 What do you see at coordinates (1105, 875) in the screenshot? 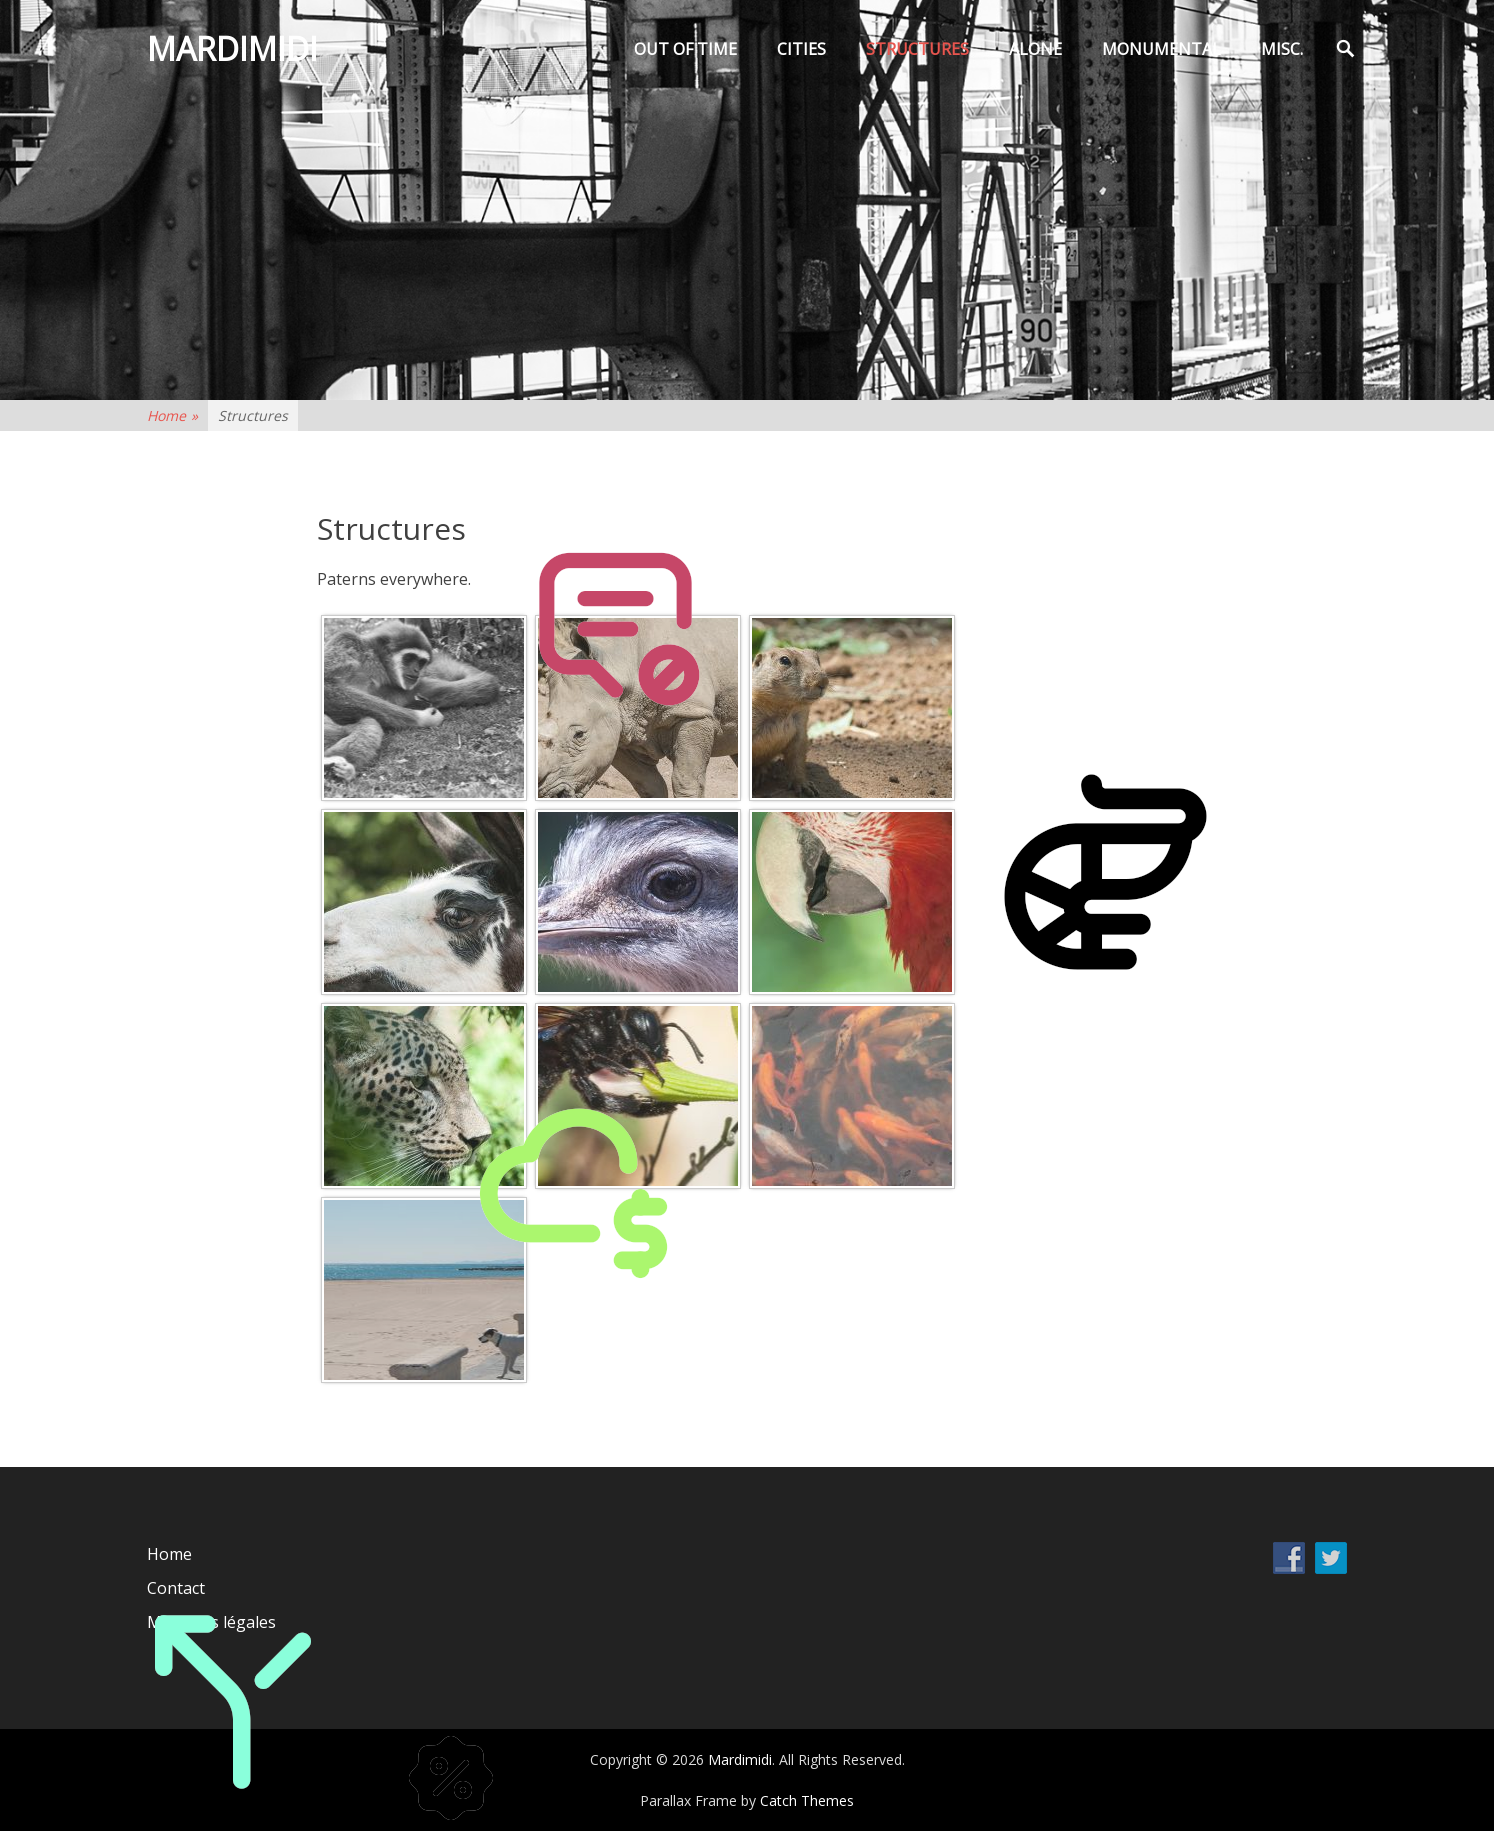
I see `select shrimp or shellfish as a food preference` at bounding box center [1105, 875].